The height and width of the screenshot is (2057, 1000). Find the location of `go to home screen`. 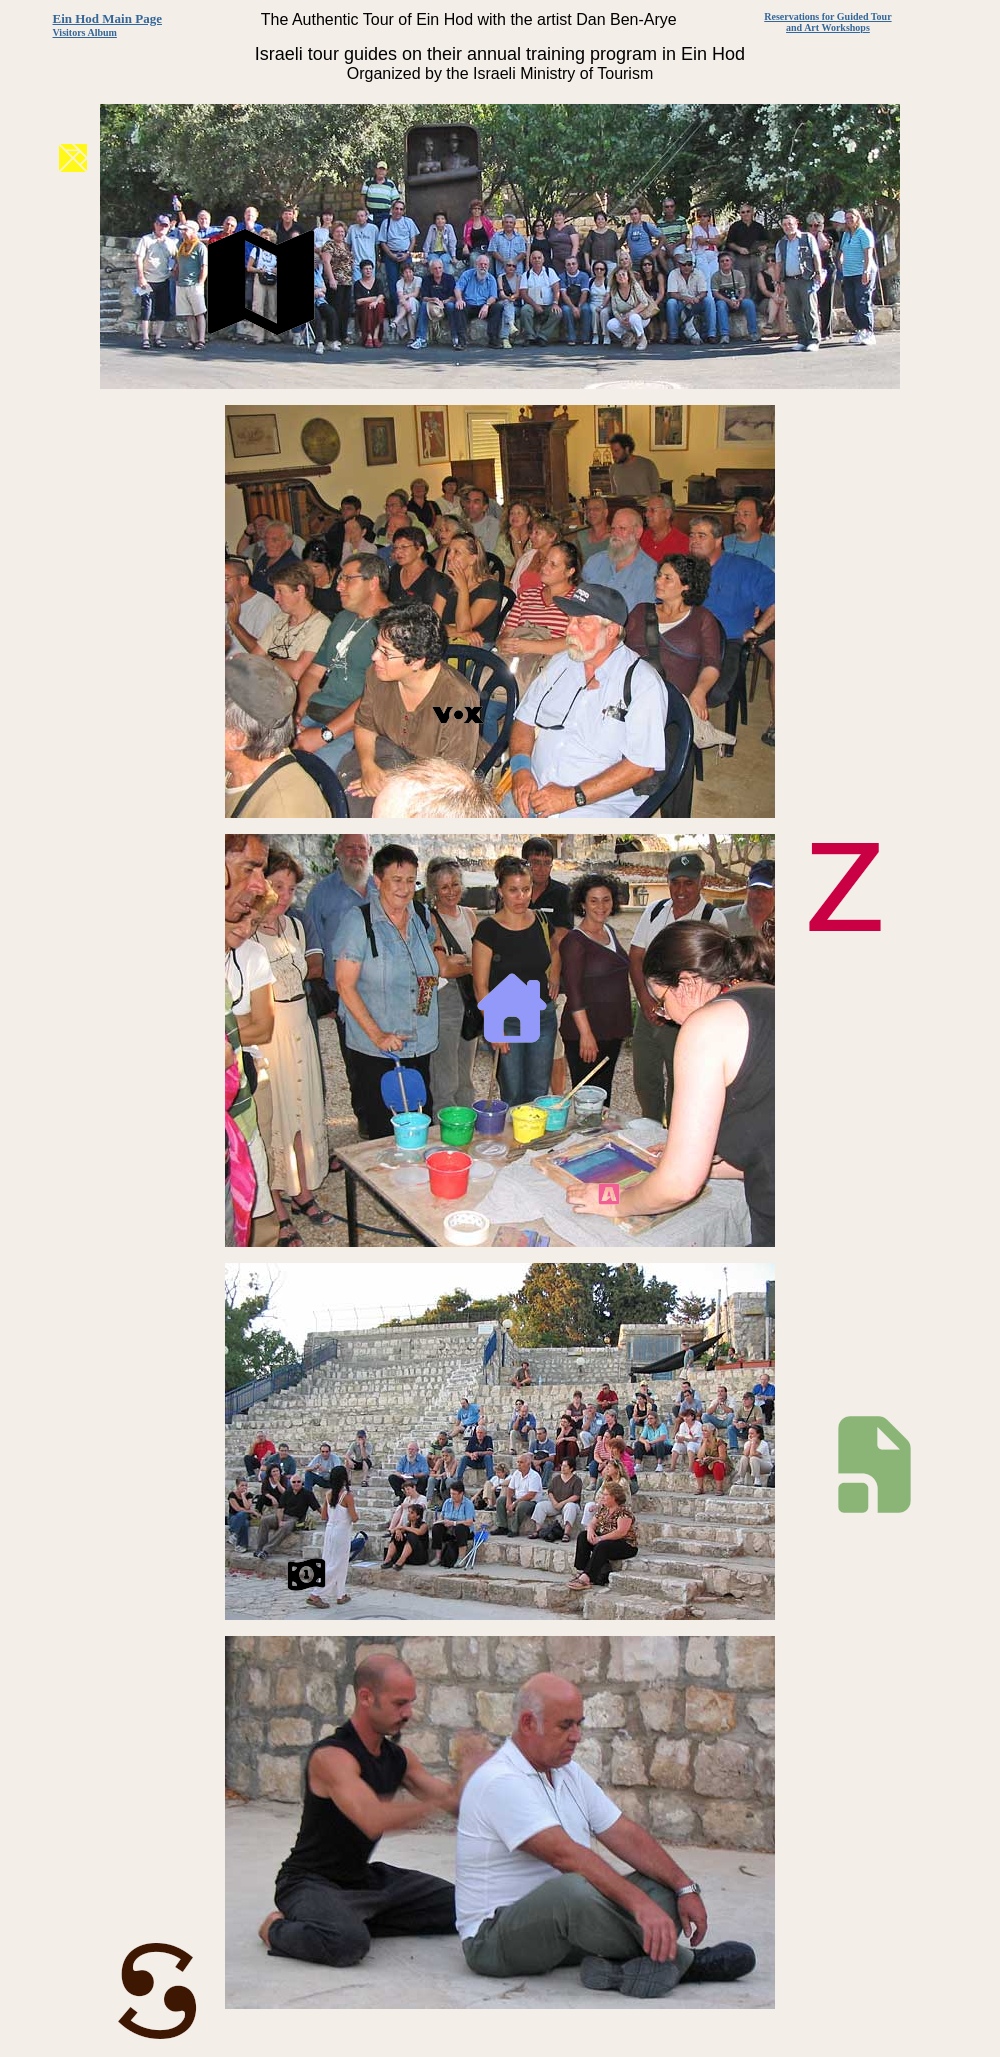

go to home screen is located at coordinates (512, 1008).